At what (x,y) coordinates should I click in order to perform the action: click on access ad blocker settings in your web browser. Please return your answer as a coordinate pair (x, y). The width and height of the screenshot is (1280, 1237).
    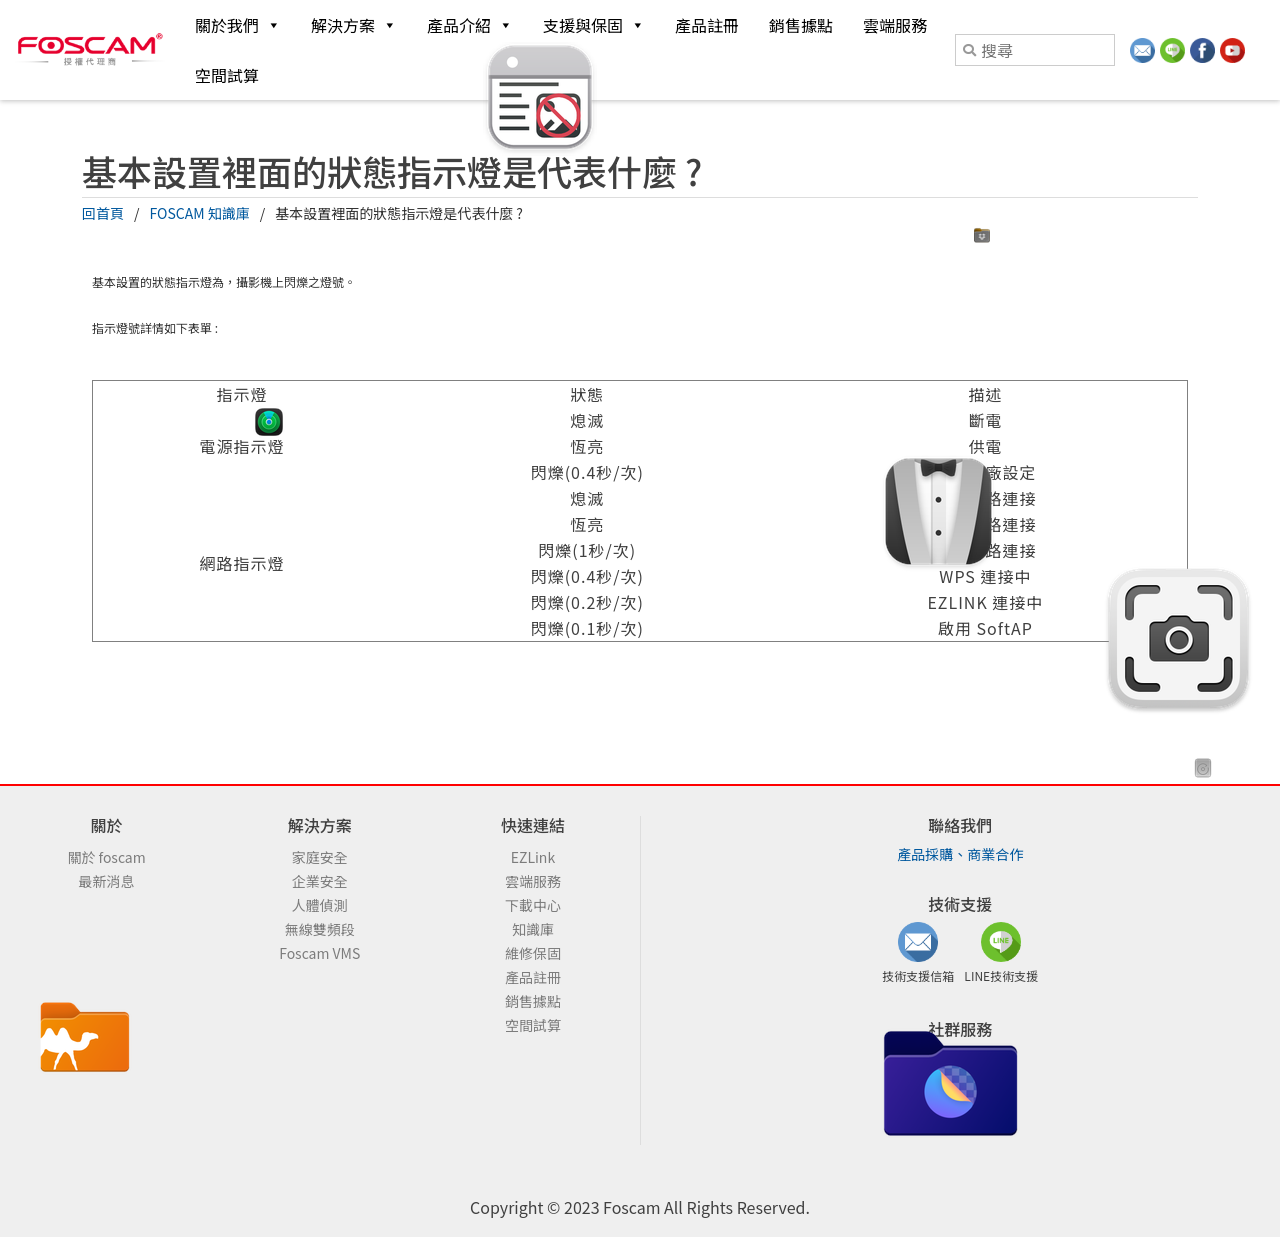
    Looking at the image, I should click on (540, 99).